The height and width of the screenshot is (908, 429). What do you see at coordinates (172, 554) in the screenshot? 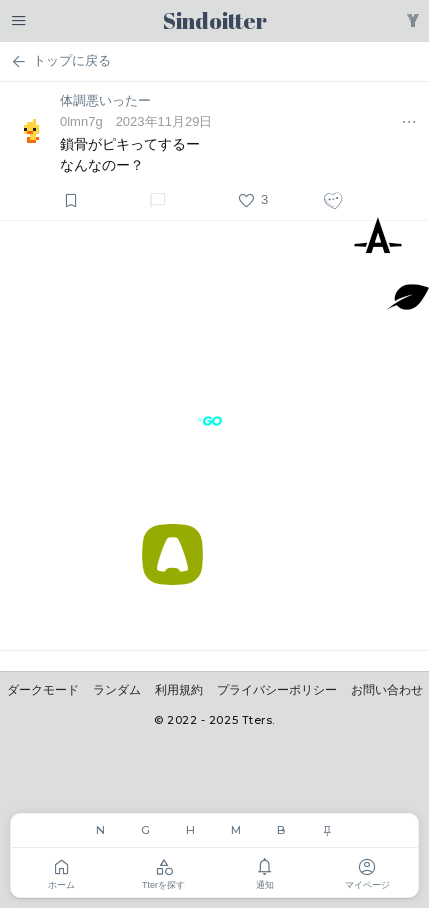
I see `open the Aircall app` at bounding box center [172, 554].